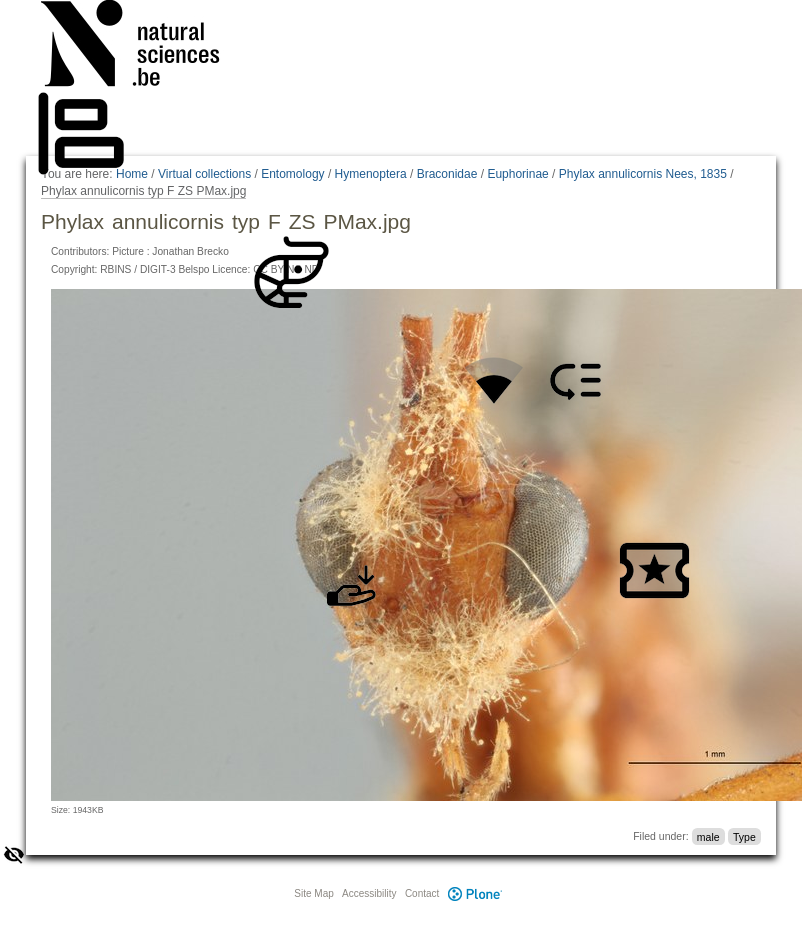  What do you see at coordinates (654, 570) in the screenshot?
I see `view local events or activities` at bounding box center [654, 570].